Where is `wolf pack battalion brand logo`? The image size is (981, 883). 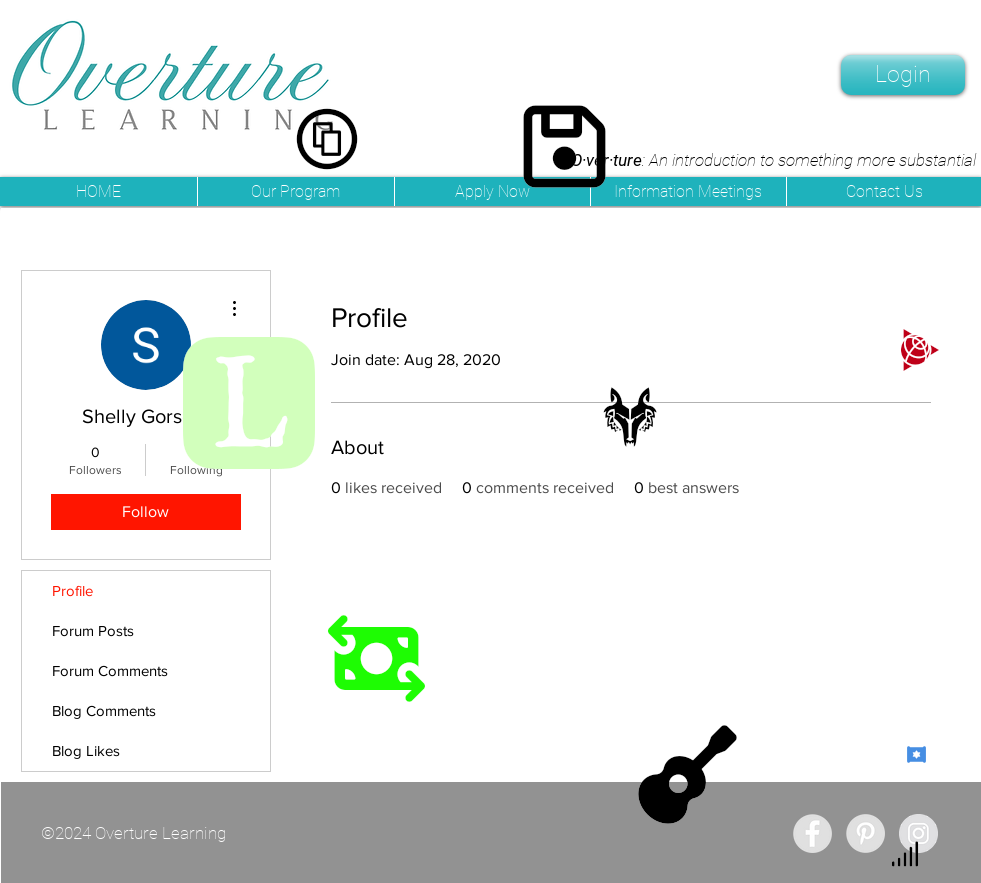 wolf pack battalion brand logo is located at coordinates (630, 417).